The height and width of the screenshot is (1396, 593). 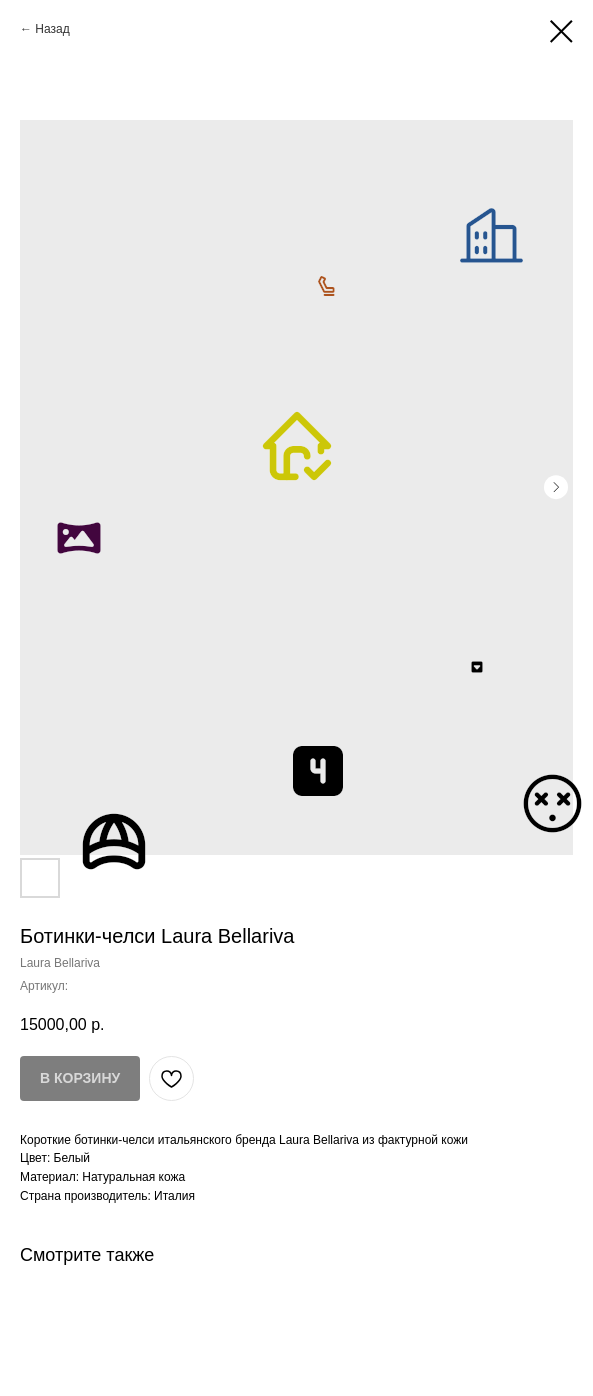 What do you see at coordinates (79, 538) in the screenshot?
I see `view panoramic photo` at bounding box center [79, 538].